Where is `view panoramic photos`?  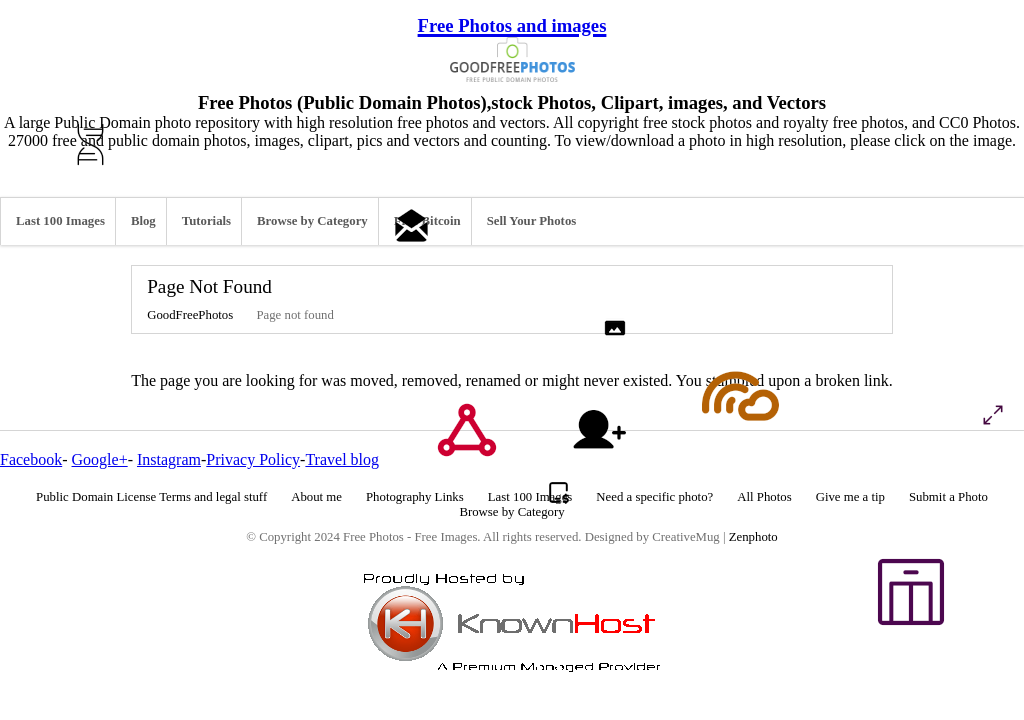 view panoramic photos is located at coordinates (615, 328).